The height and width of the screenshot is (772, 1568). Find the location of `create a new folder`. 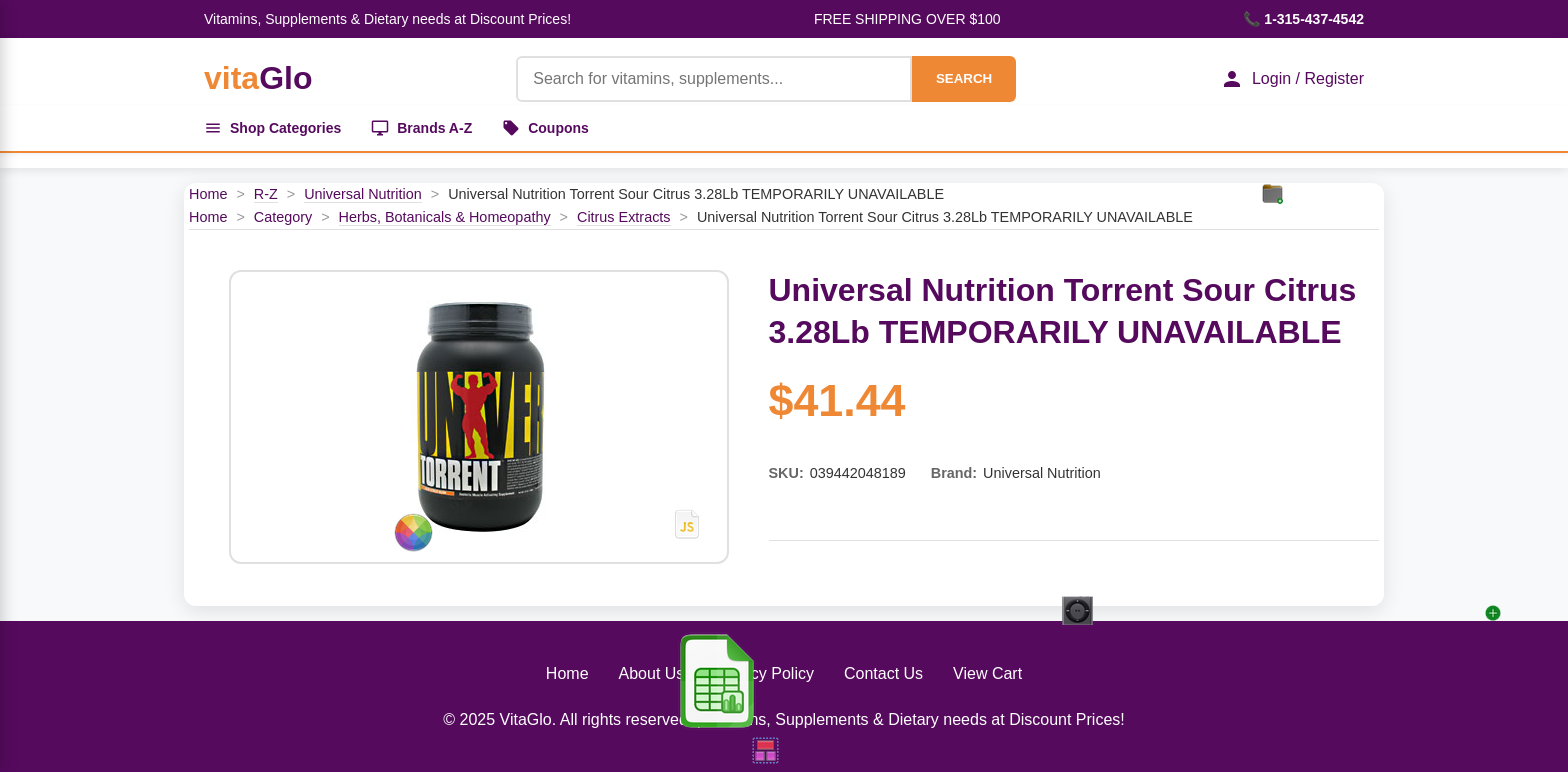

create a new folder is located at coordinates (1272, 193).